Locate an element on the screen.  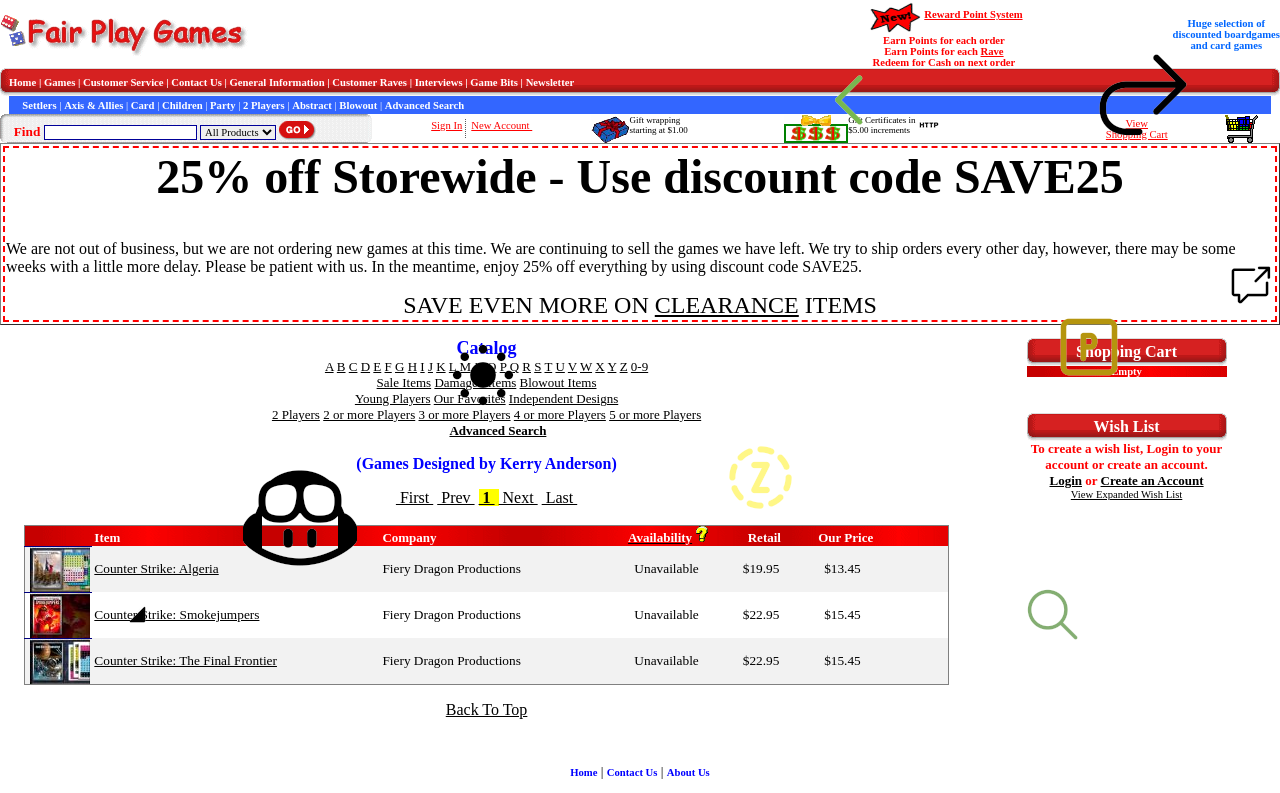
indicates full cellular signal strength is located at coordinates (137, 614).